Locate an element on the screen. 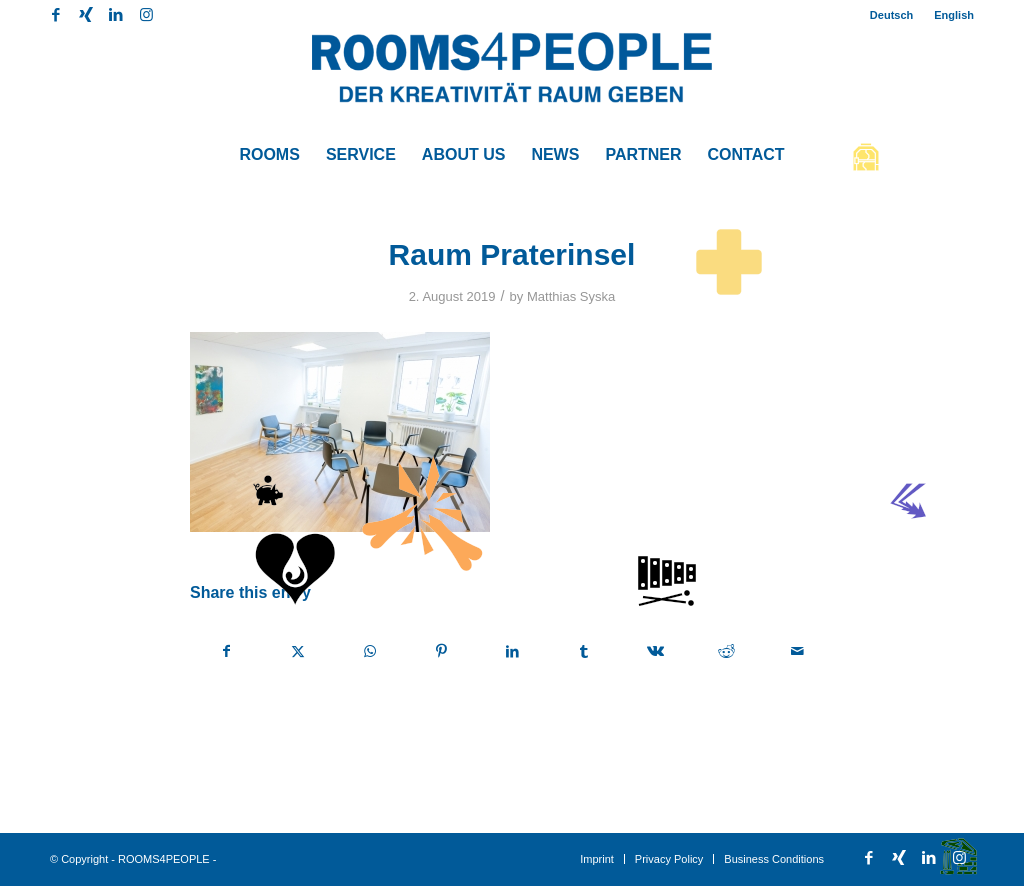 Image resolution: width=1024 pixels, height=886 pixels. indicates a fracture or bone injury in a health app is located at coordinates (422, 514).